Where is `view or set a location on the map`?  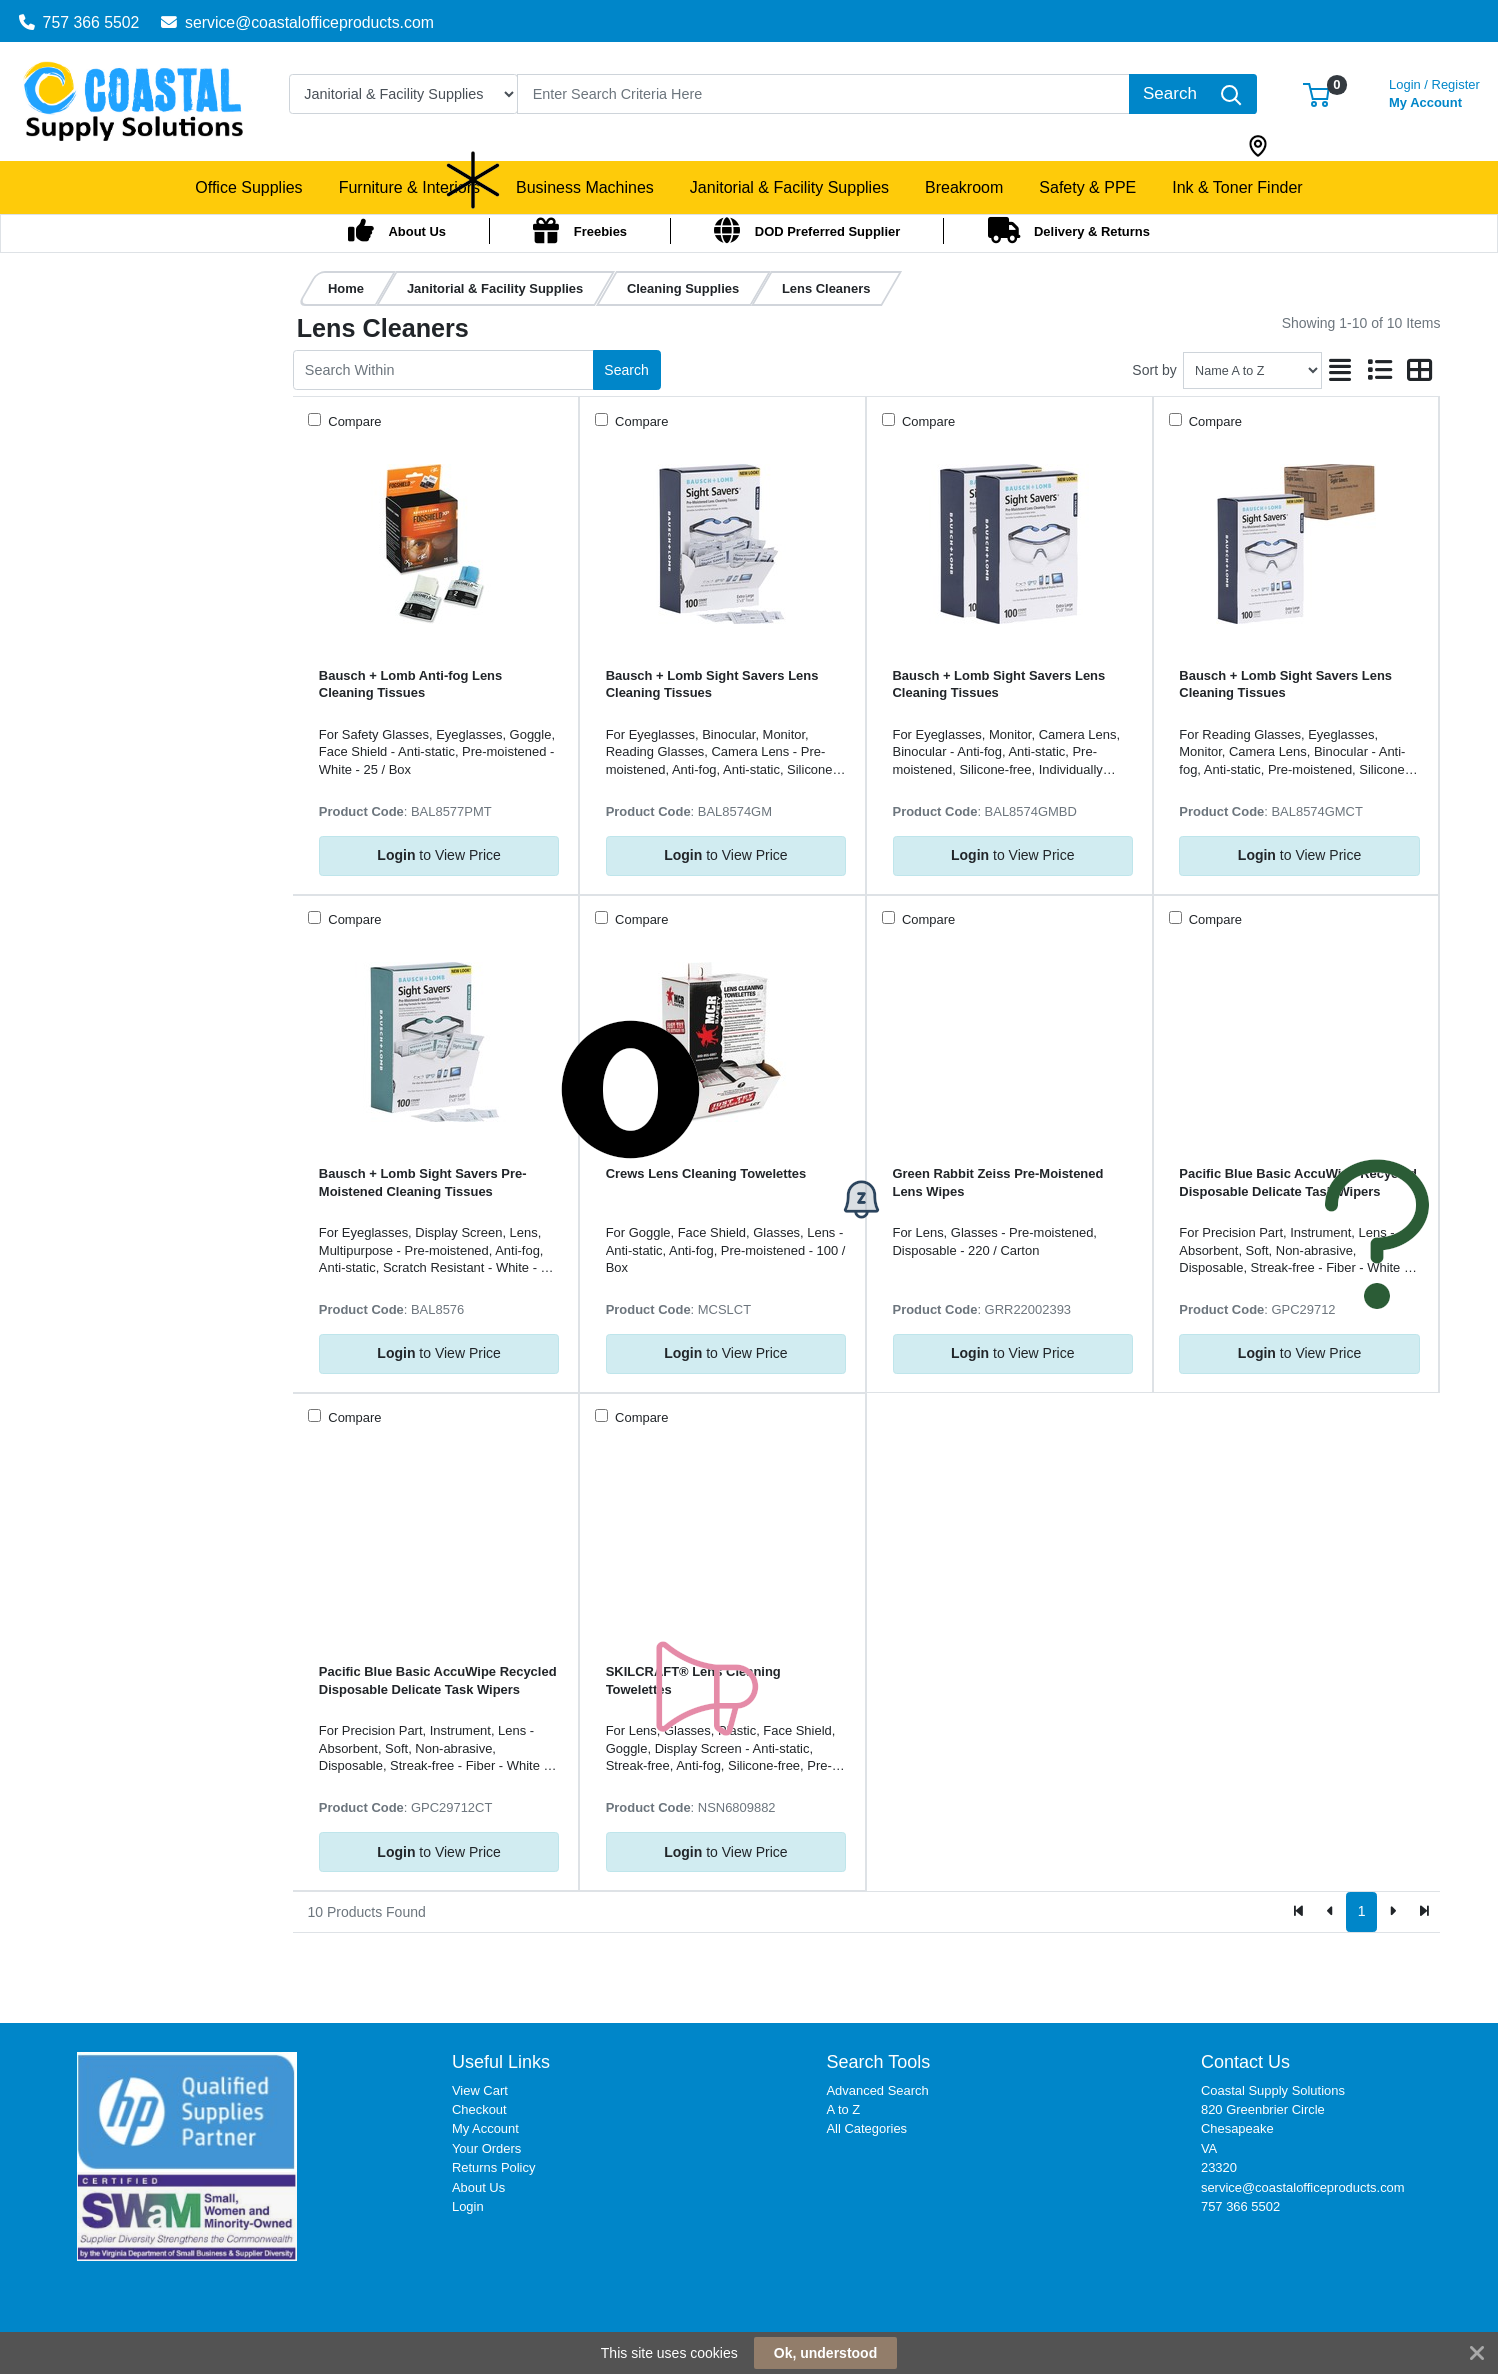 view or set a location on the map is located at coordinates (1258, 146).